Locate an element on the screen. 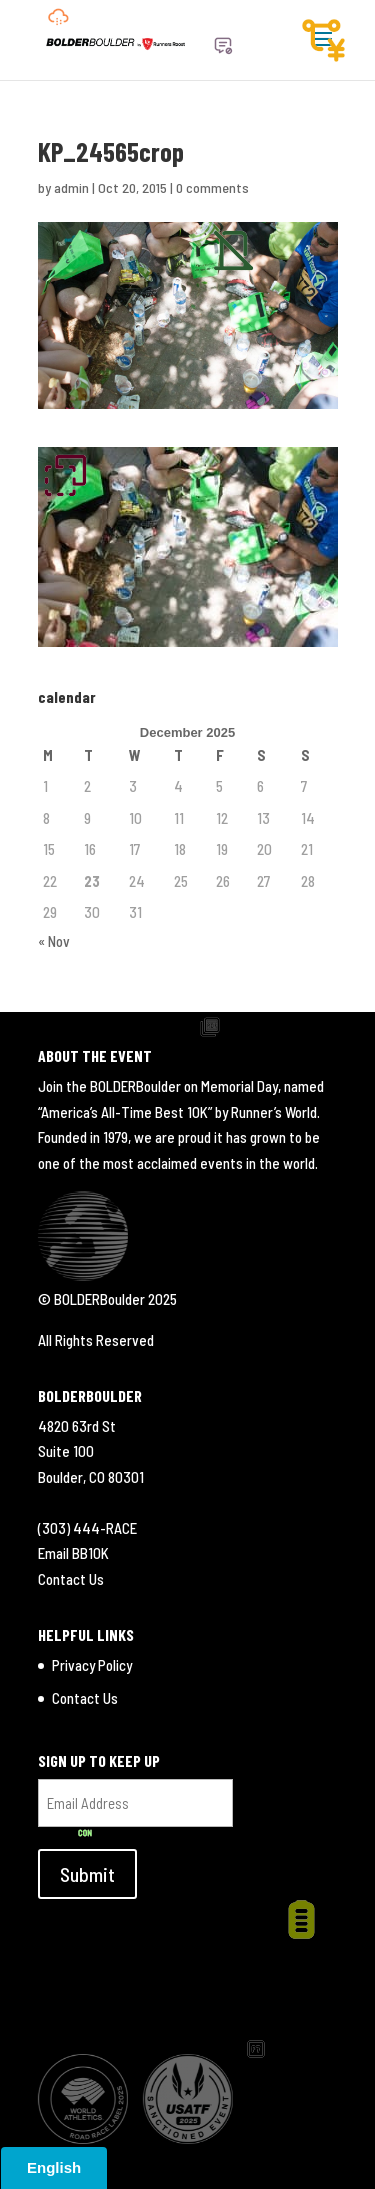 The width and height of the screenshot is (375, 2189). initiate an HTTP connection request is located at coordinates (85, 1833).